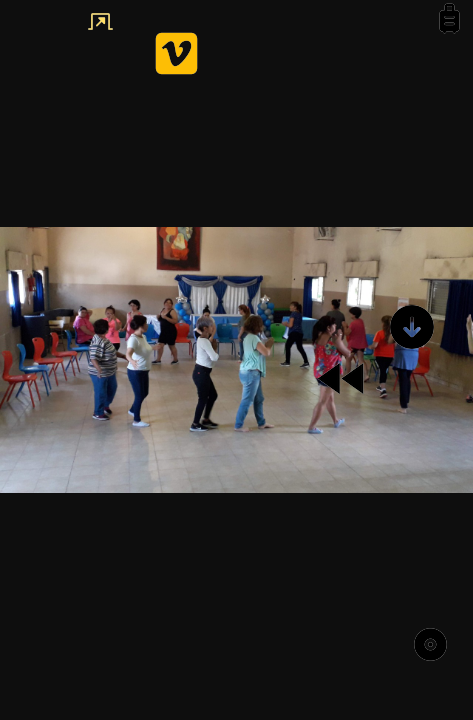 This screenshot has width=473, height=720. I want to click on play or access music library, so click(430, 644).